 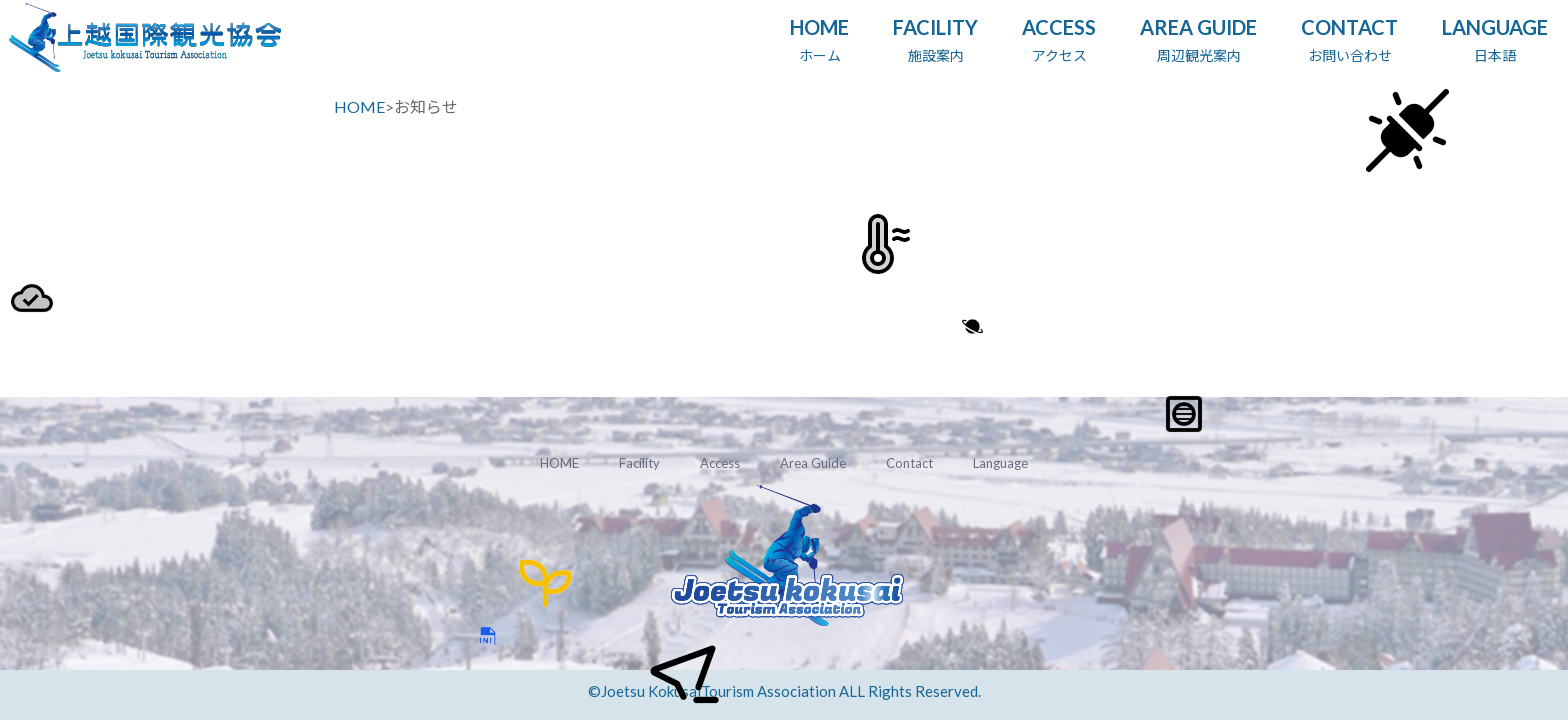 What do you see at coordinates (880, 244) in the screenshot?
I see `indicates high temperature or heat warning` at bounding box center [880, 244].